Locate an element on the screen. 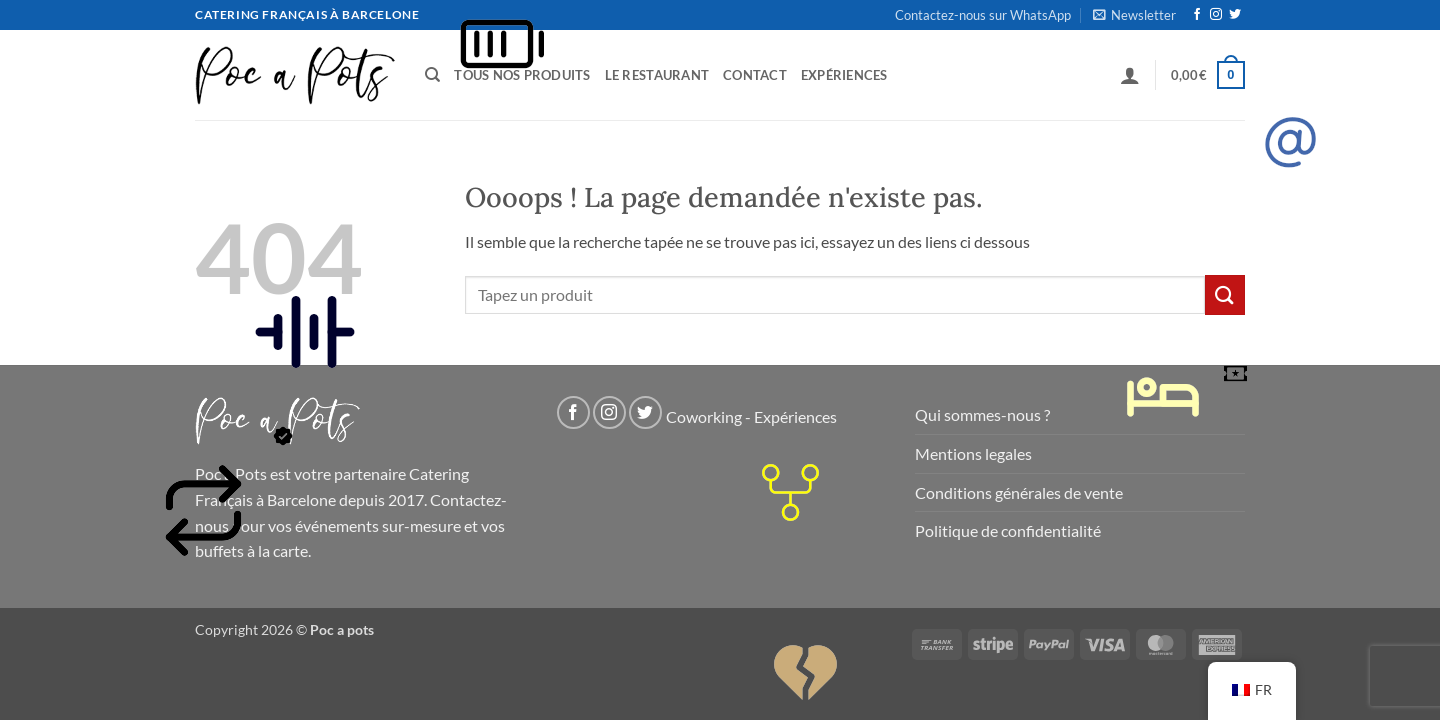 The width and height of the screenshot is (1440, 720). view your tickets or passes is located at coordinates (1235, 373).